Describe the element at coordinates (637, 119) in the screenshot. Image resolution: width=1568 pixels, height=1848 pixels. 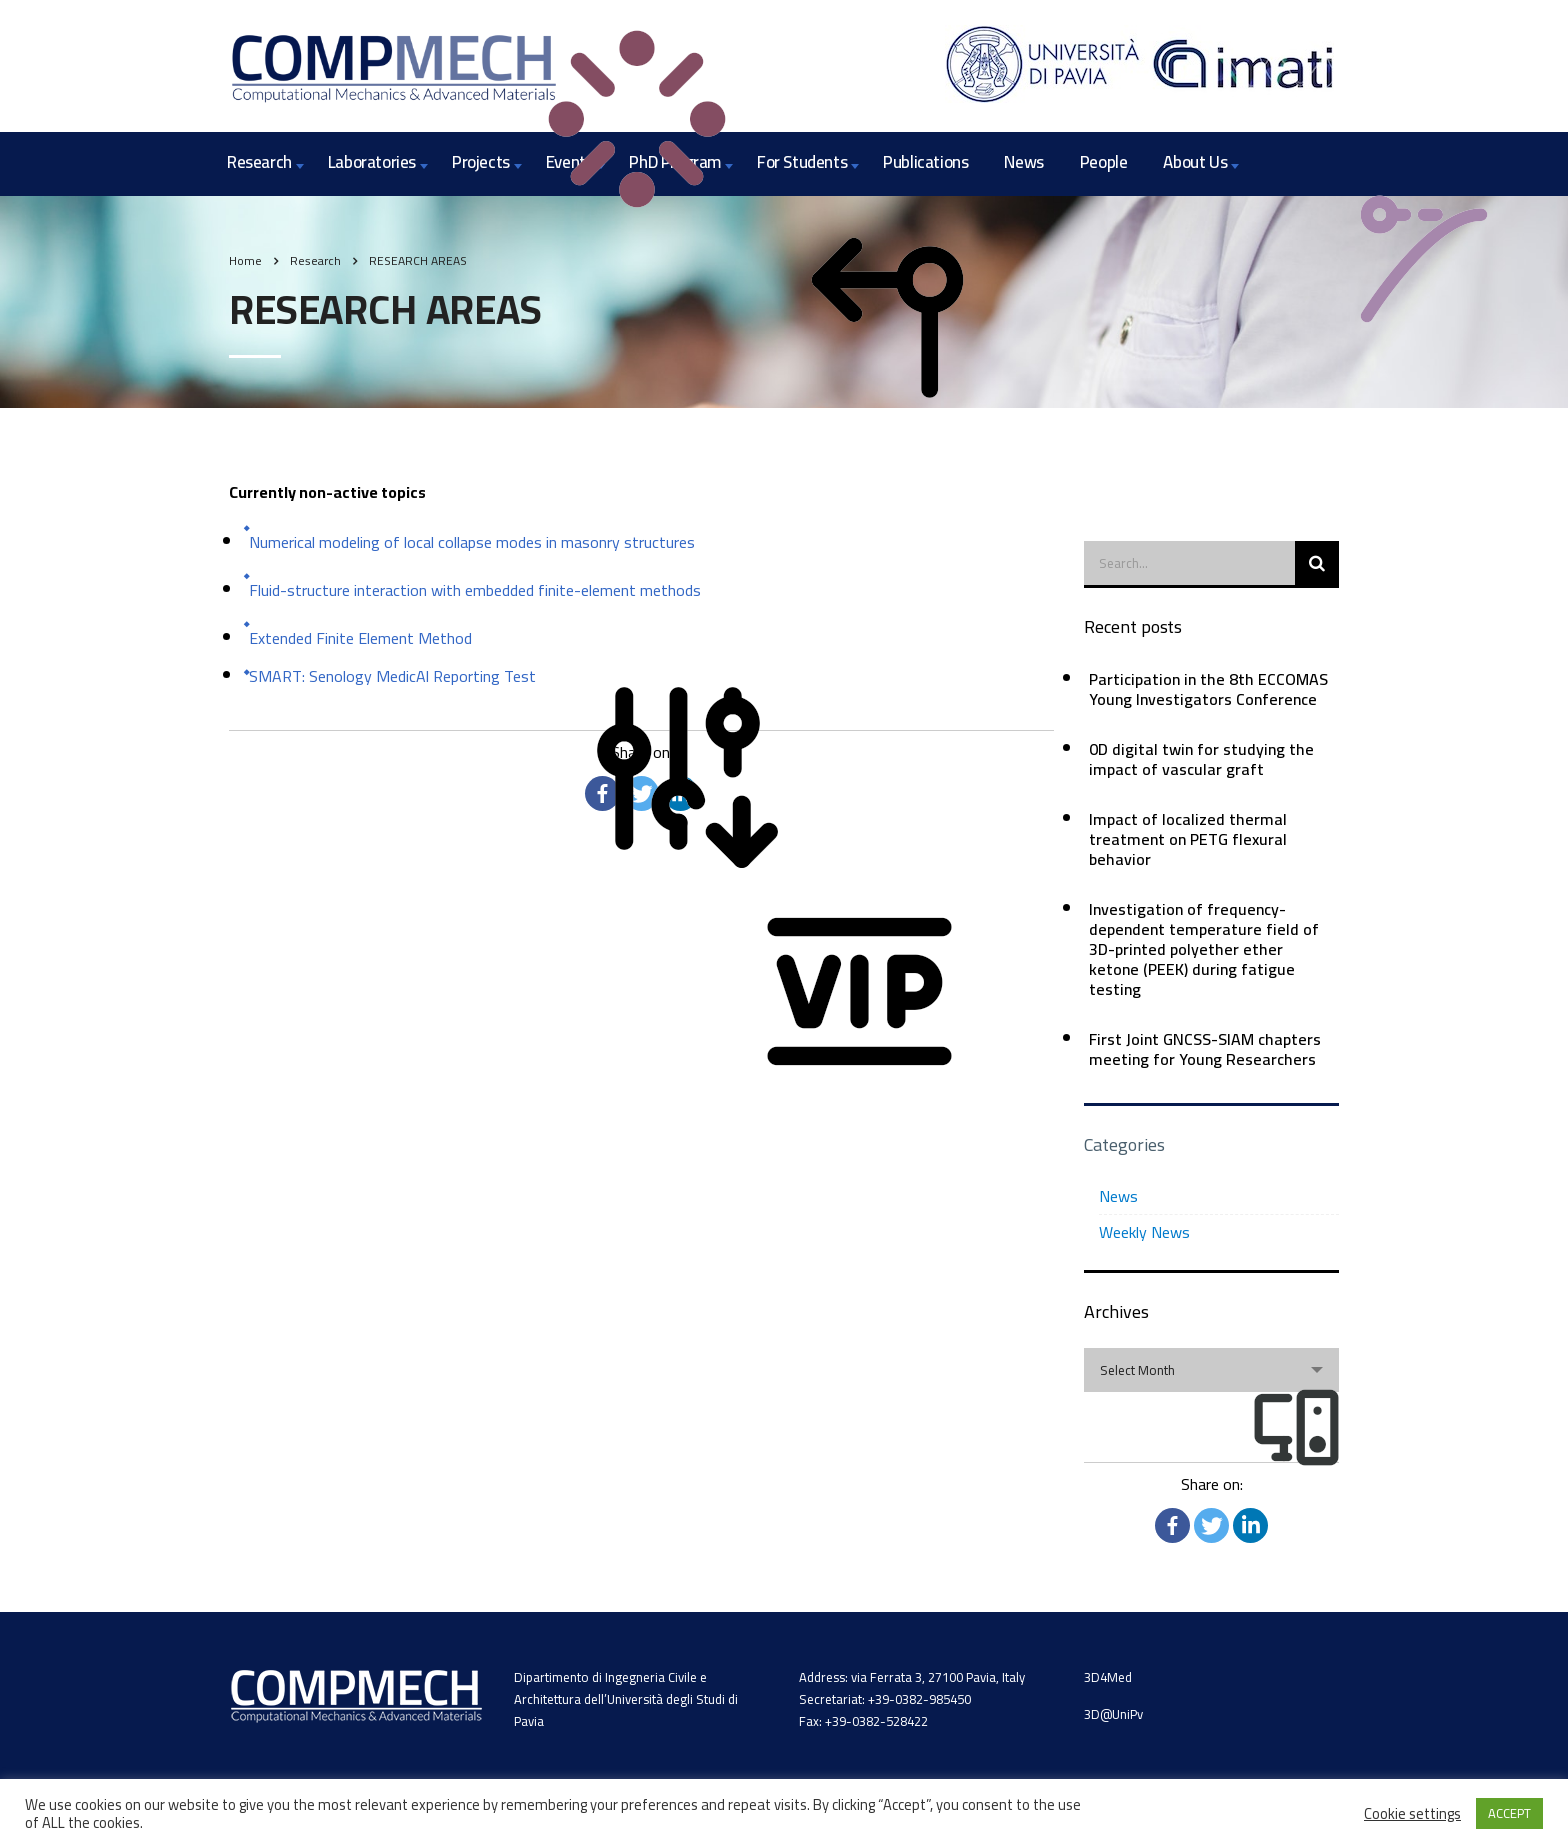
I see `open steam gaming platform` at that location.